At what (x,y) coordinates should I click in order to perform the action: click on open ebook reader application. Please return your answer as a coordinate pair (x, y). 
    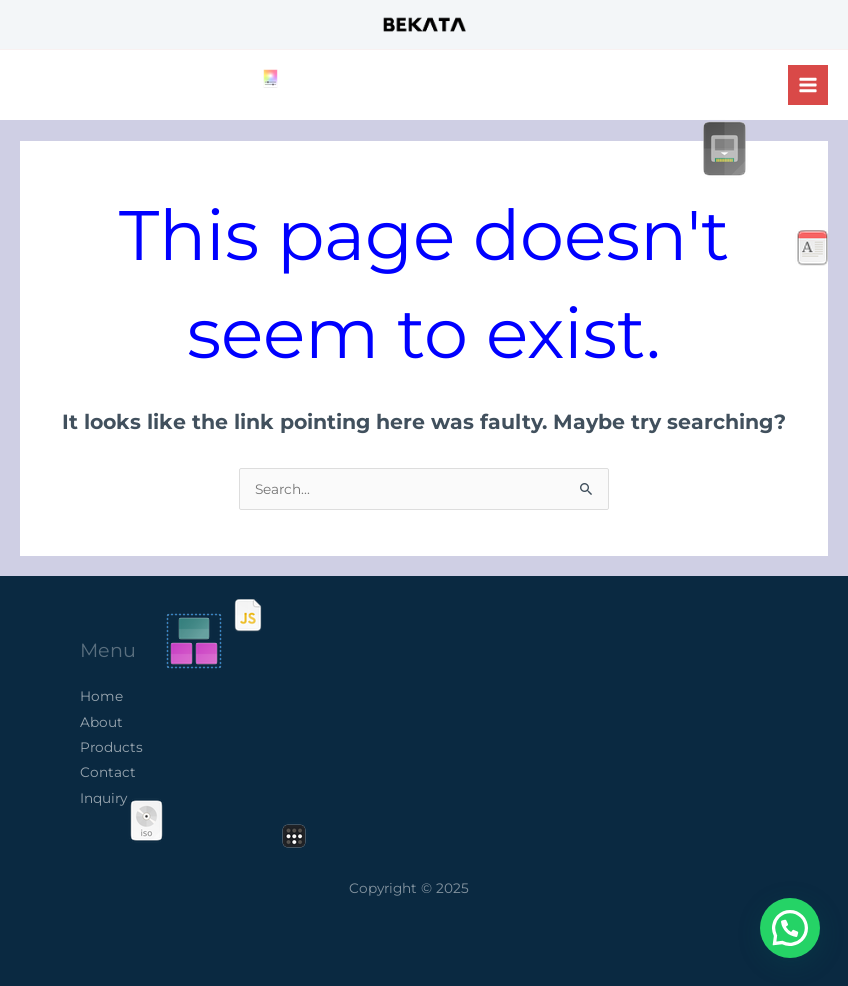
    Looking at the image, I should click on (812, 247).